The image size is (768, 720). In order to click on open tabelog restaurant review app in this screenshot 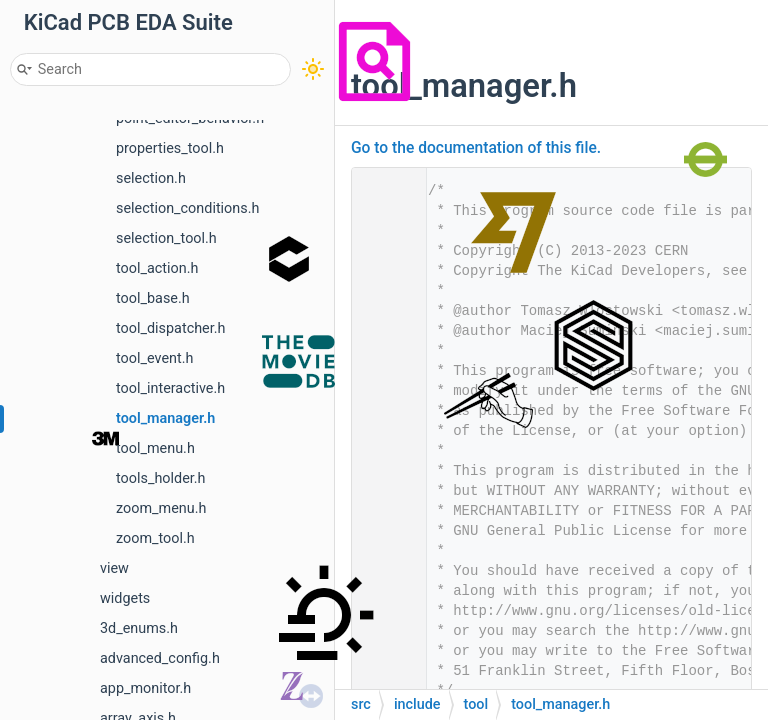, I will do `click(488, 400)`.